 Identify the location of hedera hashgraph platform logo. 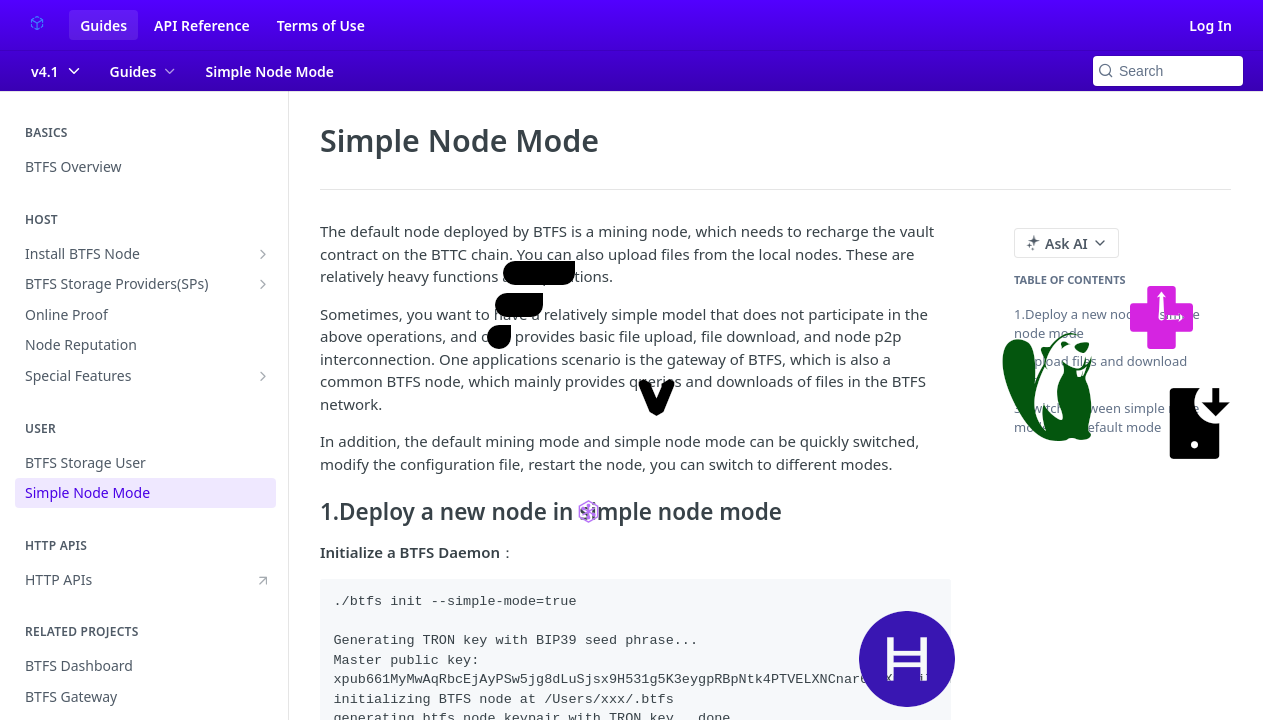
(907, 659).